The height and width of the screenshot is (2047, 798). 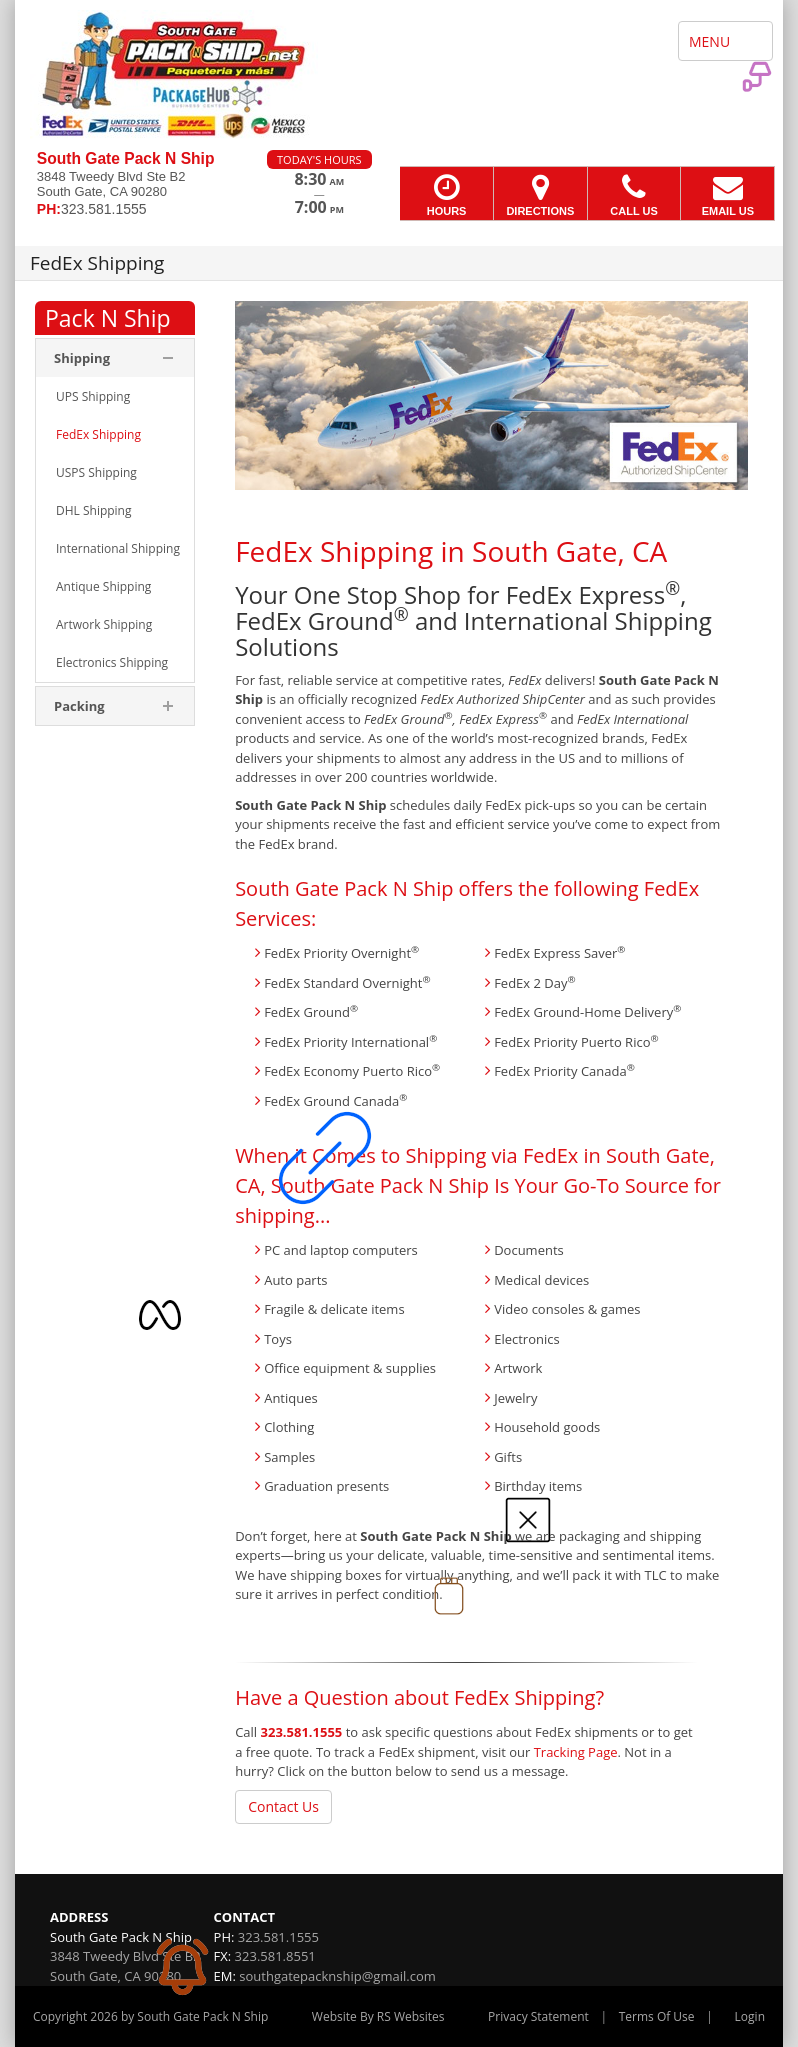 I want to click on copy link to clipboard, so click(x=325, y=1158).